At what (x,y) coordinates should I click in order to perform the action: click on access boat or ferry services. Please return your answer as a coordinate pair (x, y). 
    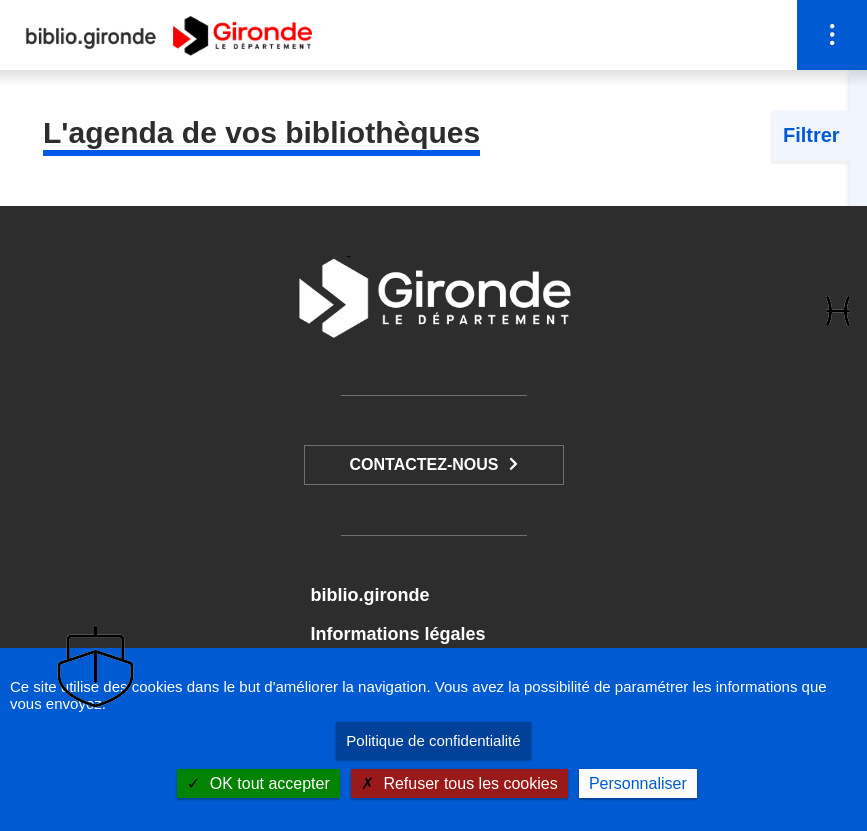
    Looking at the image, I should click on (95, 666).